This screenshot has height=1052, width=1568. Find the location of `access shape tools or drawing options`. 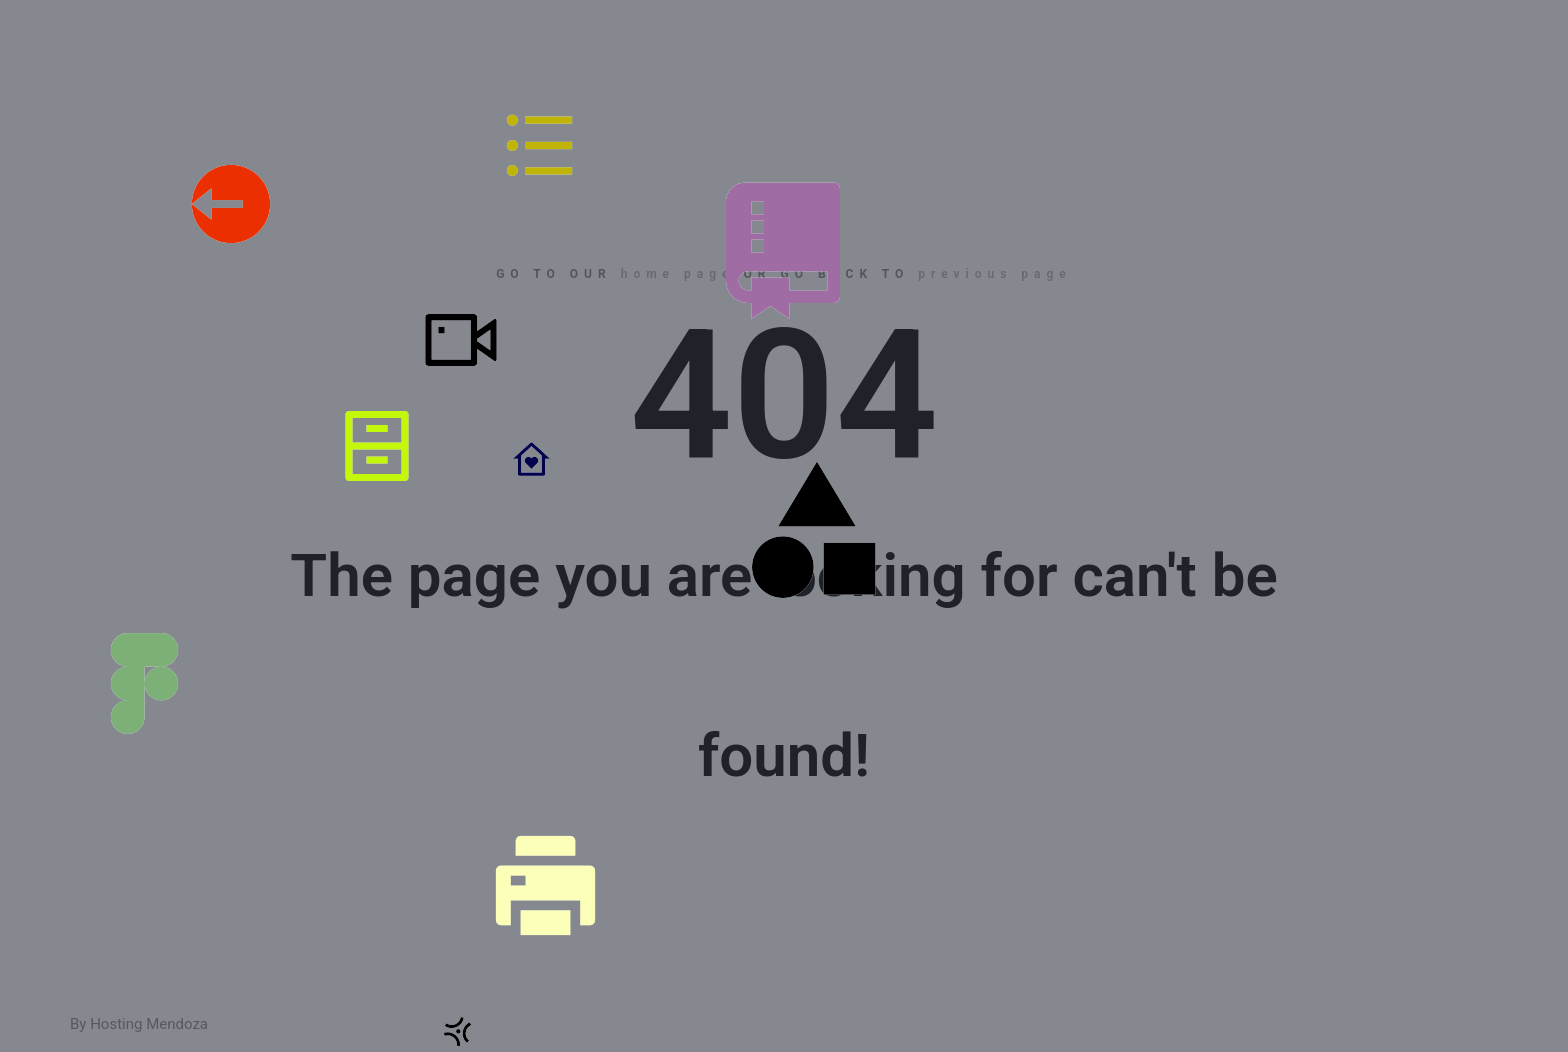

access shape tools or drawing options is located at coordinates (817, 533).